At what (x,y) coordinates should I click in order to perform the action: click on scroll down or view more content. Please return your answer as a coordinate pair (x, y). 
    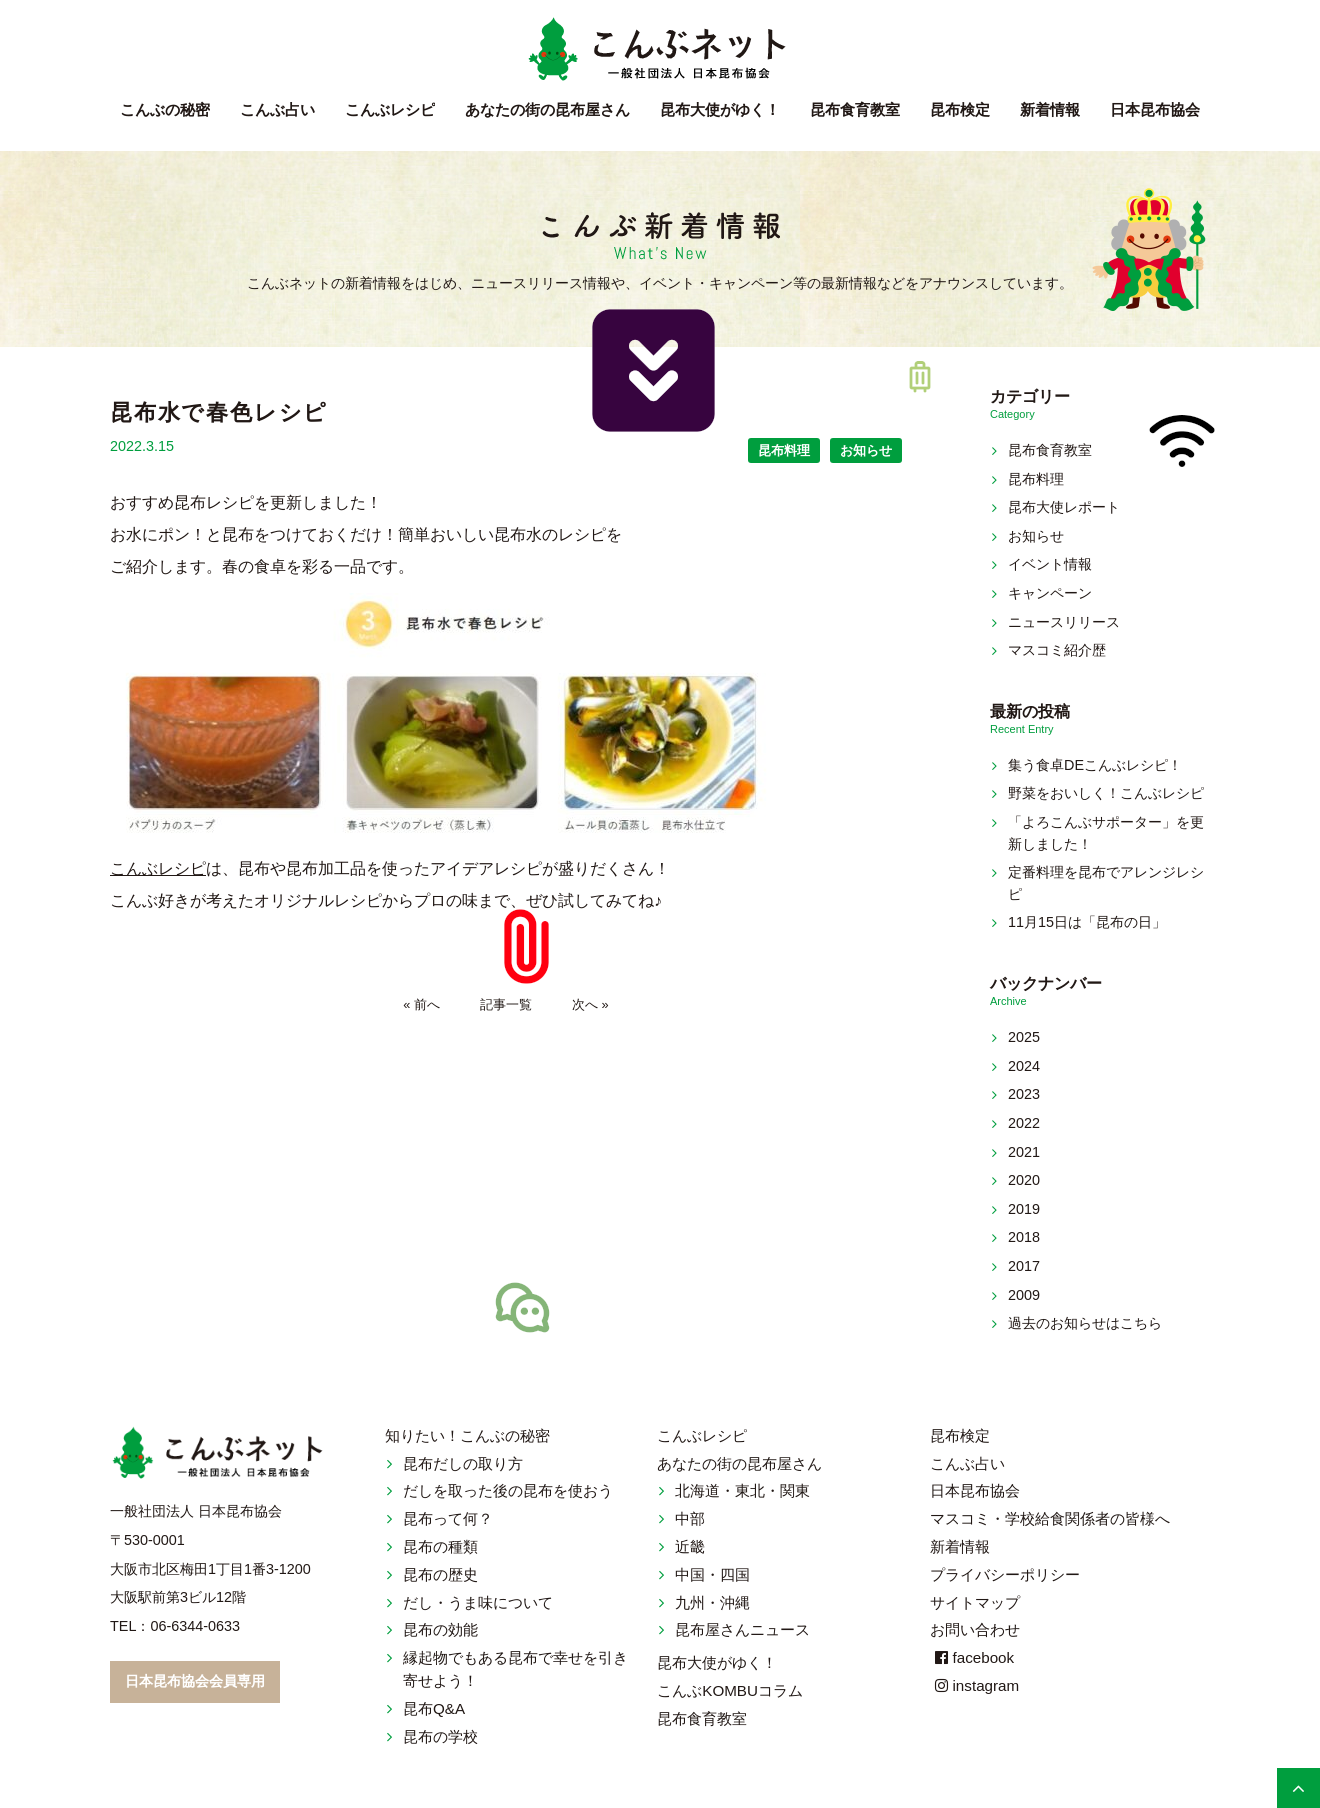
    Looking at the image, I should click on (653, 370).